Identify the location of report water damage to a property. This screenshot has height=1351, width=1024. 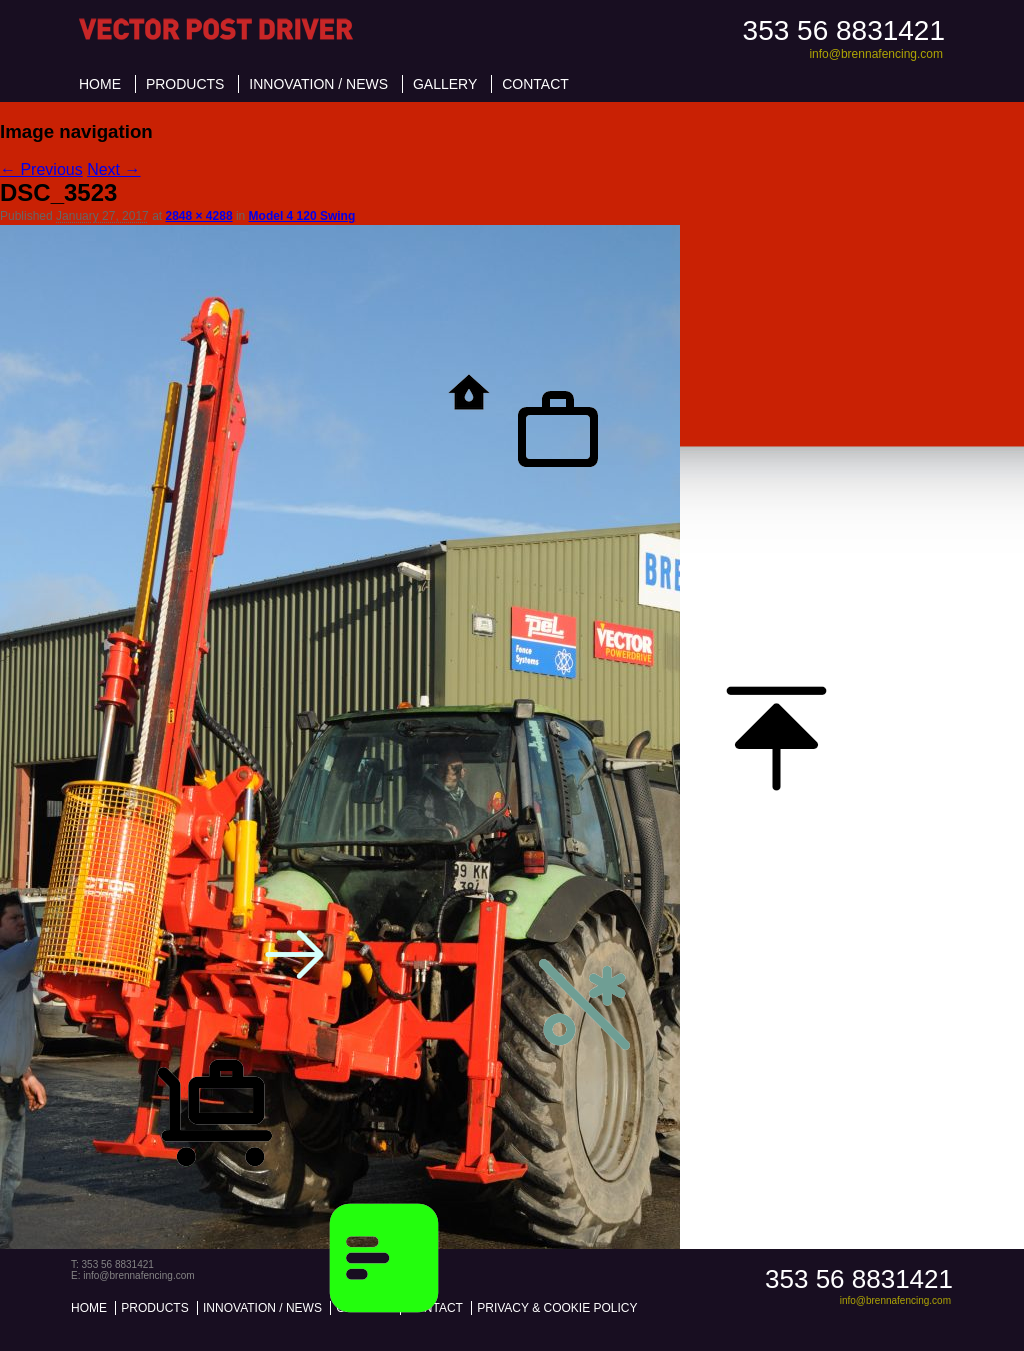
(469, 393).